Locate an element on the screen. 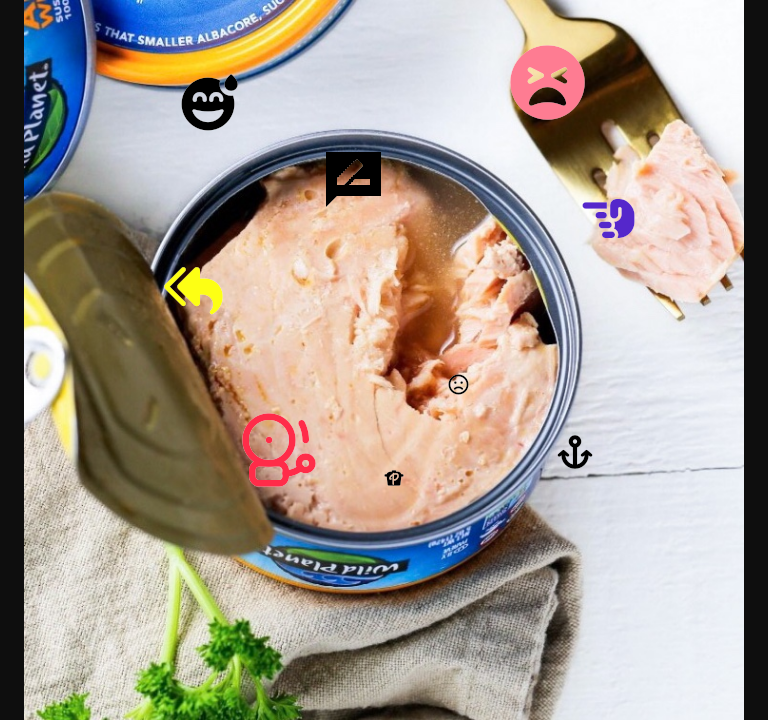 This screenshot has width=768, height=720. open the palfed app or service is located at coordinates (394, 478).